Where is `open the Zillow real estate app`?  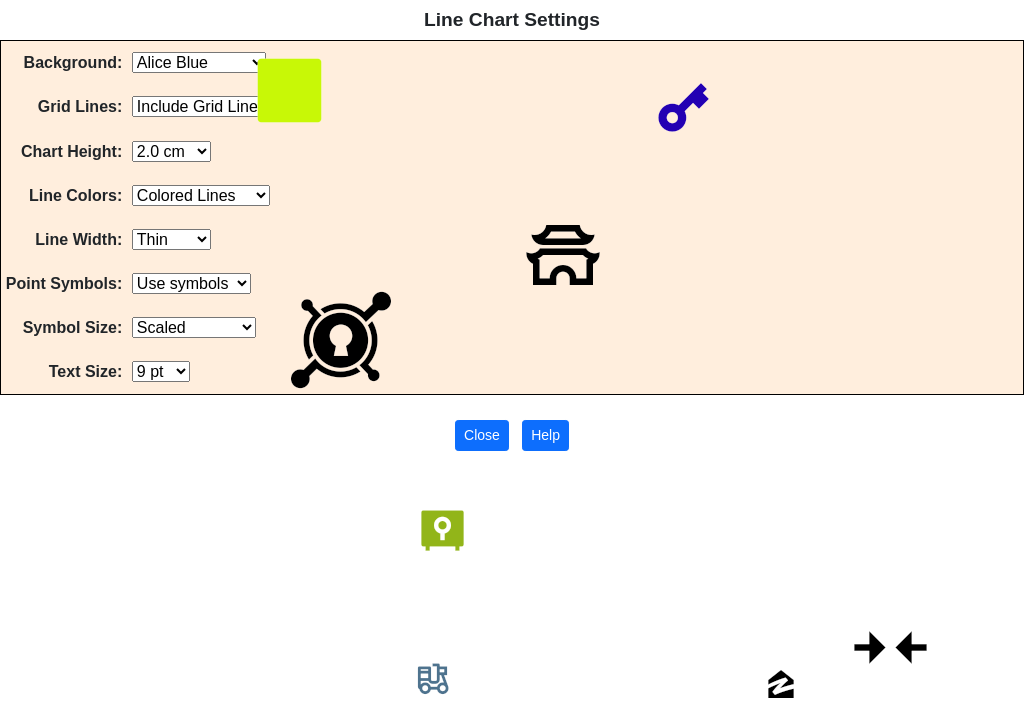
open the Zillow real estate app is located at coordinates (781, 684).